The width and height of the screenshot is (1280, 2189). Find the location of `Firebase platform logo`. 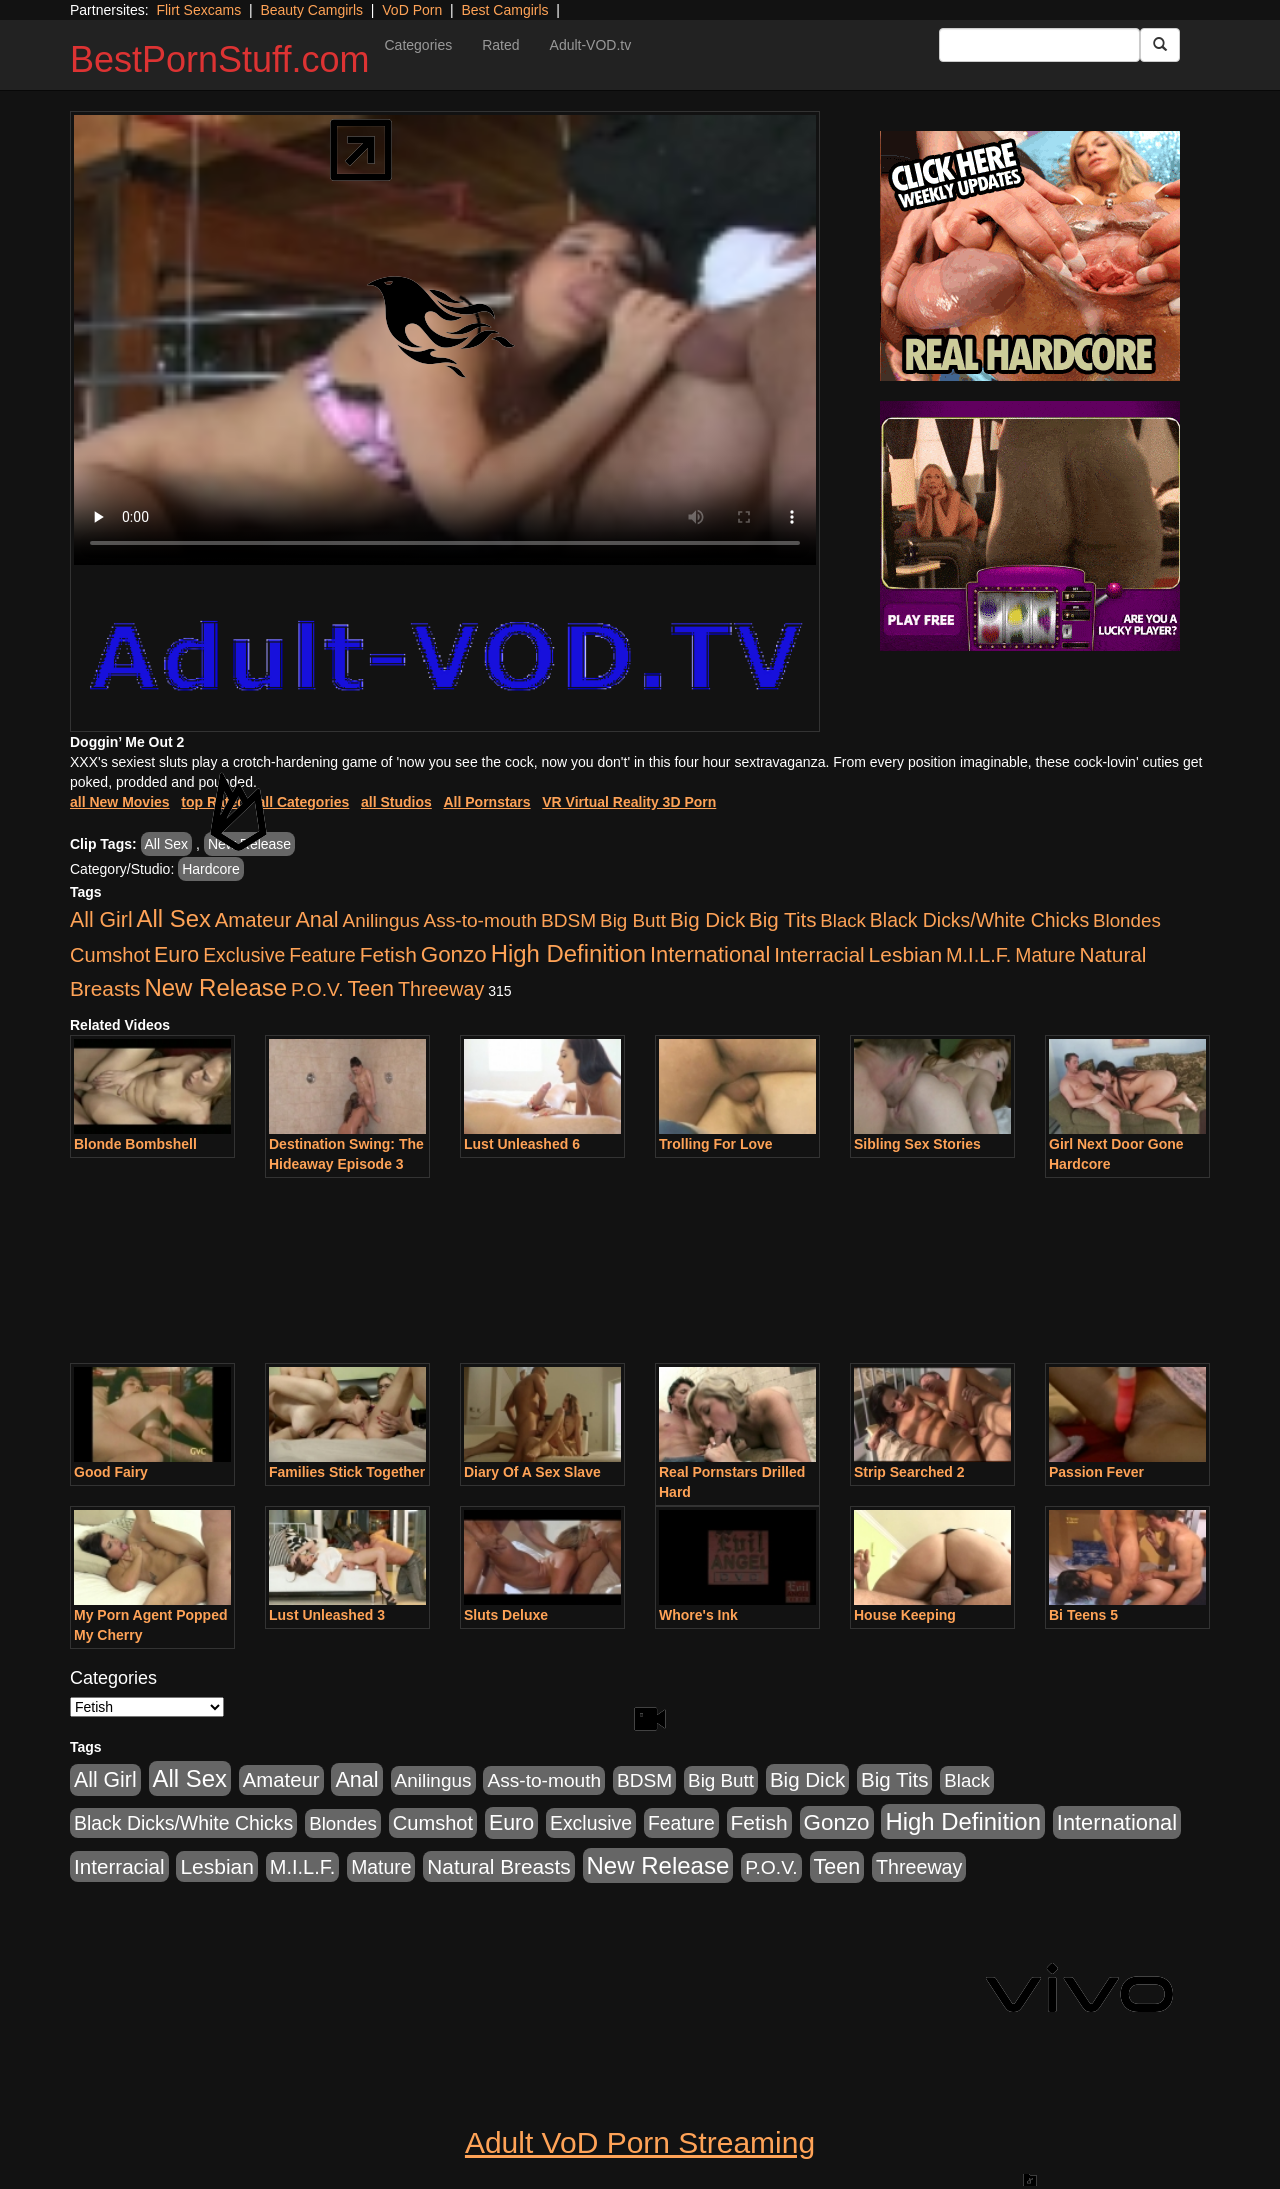

Firebase platform logo is located at coordinates (238, 811).